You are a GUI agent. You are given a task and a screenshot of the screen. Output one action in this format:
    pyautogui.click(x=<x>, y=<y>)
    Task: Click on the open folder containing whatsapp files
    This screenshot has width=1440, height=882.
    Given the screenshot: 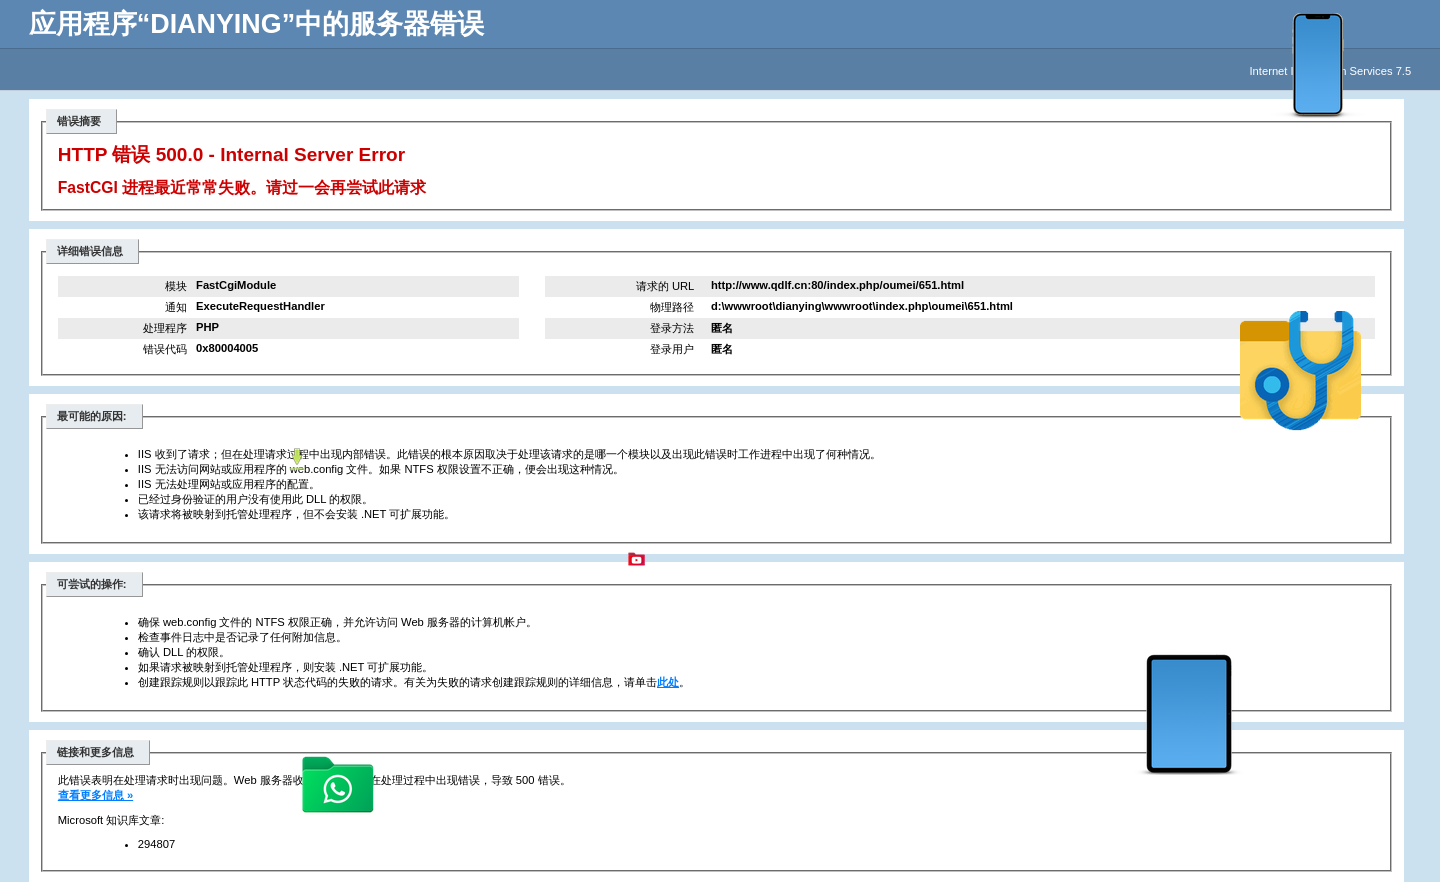 What is the action you would take?
    pyautogui.click(x=337, y=786)
    